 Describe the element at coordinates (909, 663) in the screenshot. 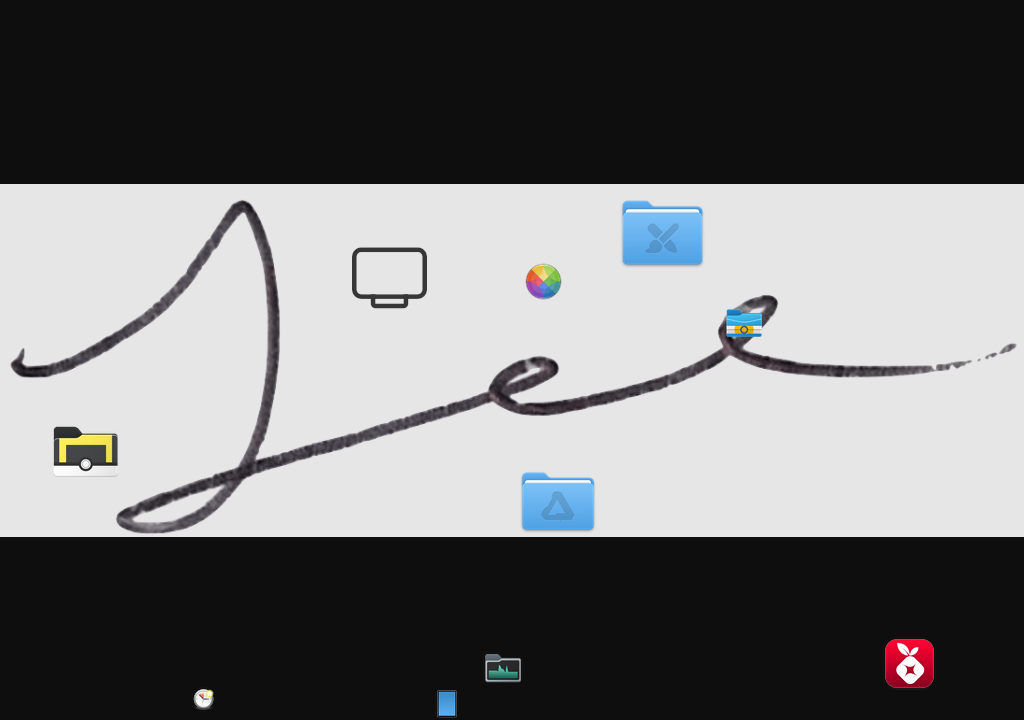

I see `open pi-hole network ad blocker app` at that location.